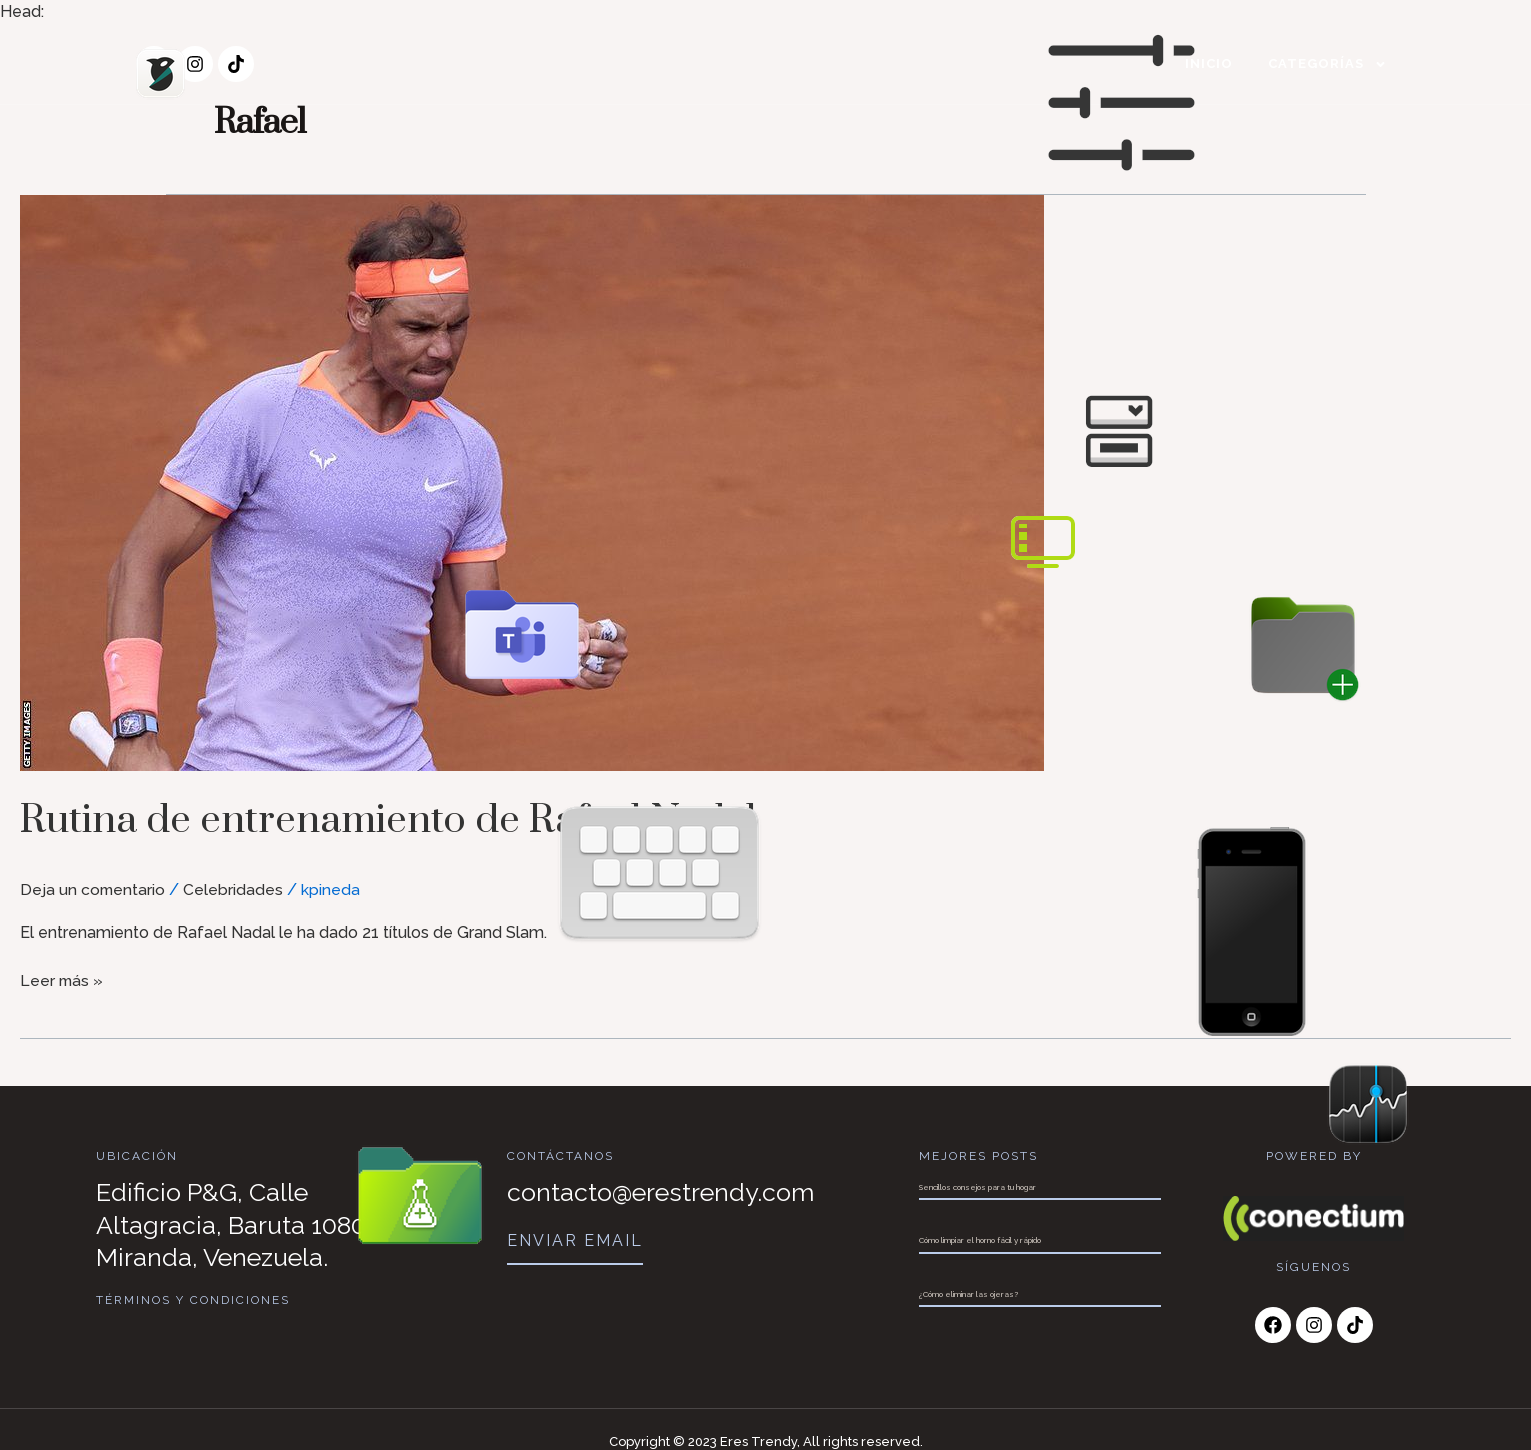 Image resolution: width=1531 pixels, height=1450 pixels. Describe the element at coordinates (659, 872) in the screenshot. I see `access keyboard settings and preferences` at that location.